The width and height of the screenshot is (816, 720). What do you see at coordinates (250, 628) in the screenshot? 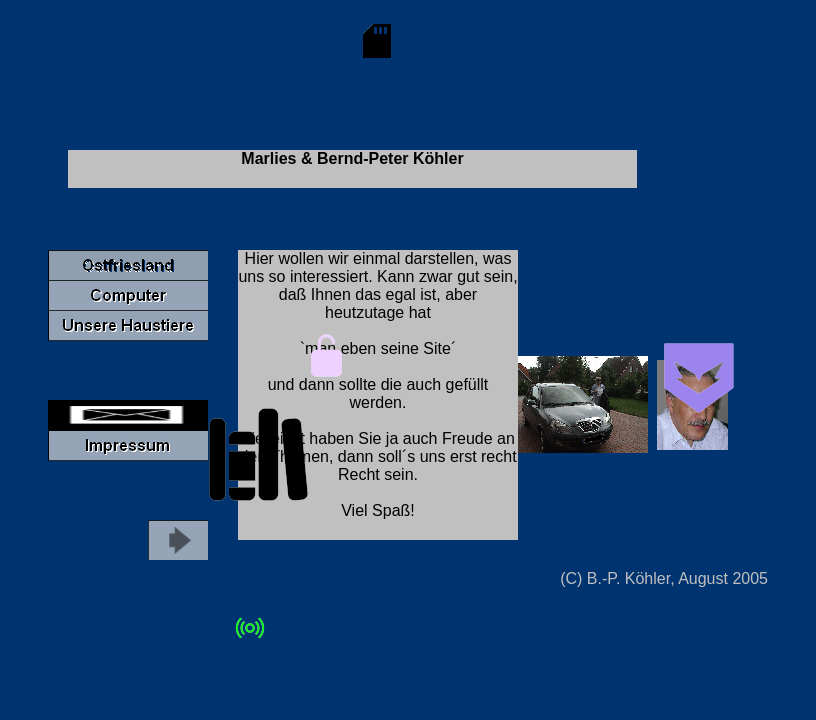
I see `start a live broadcast or stream` at bounding box center [250, 628].